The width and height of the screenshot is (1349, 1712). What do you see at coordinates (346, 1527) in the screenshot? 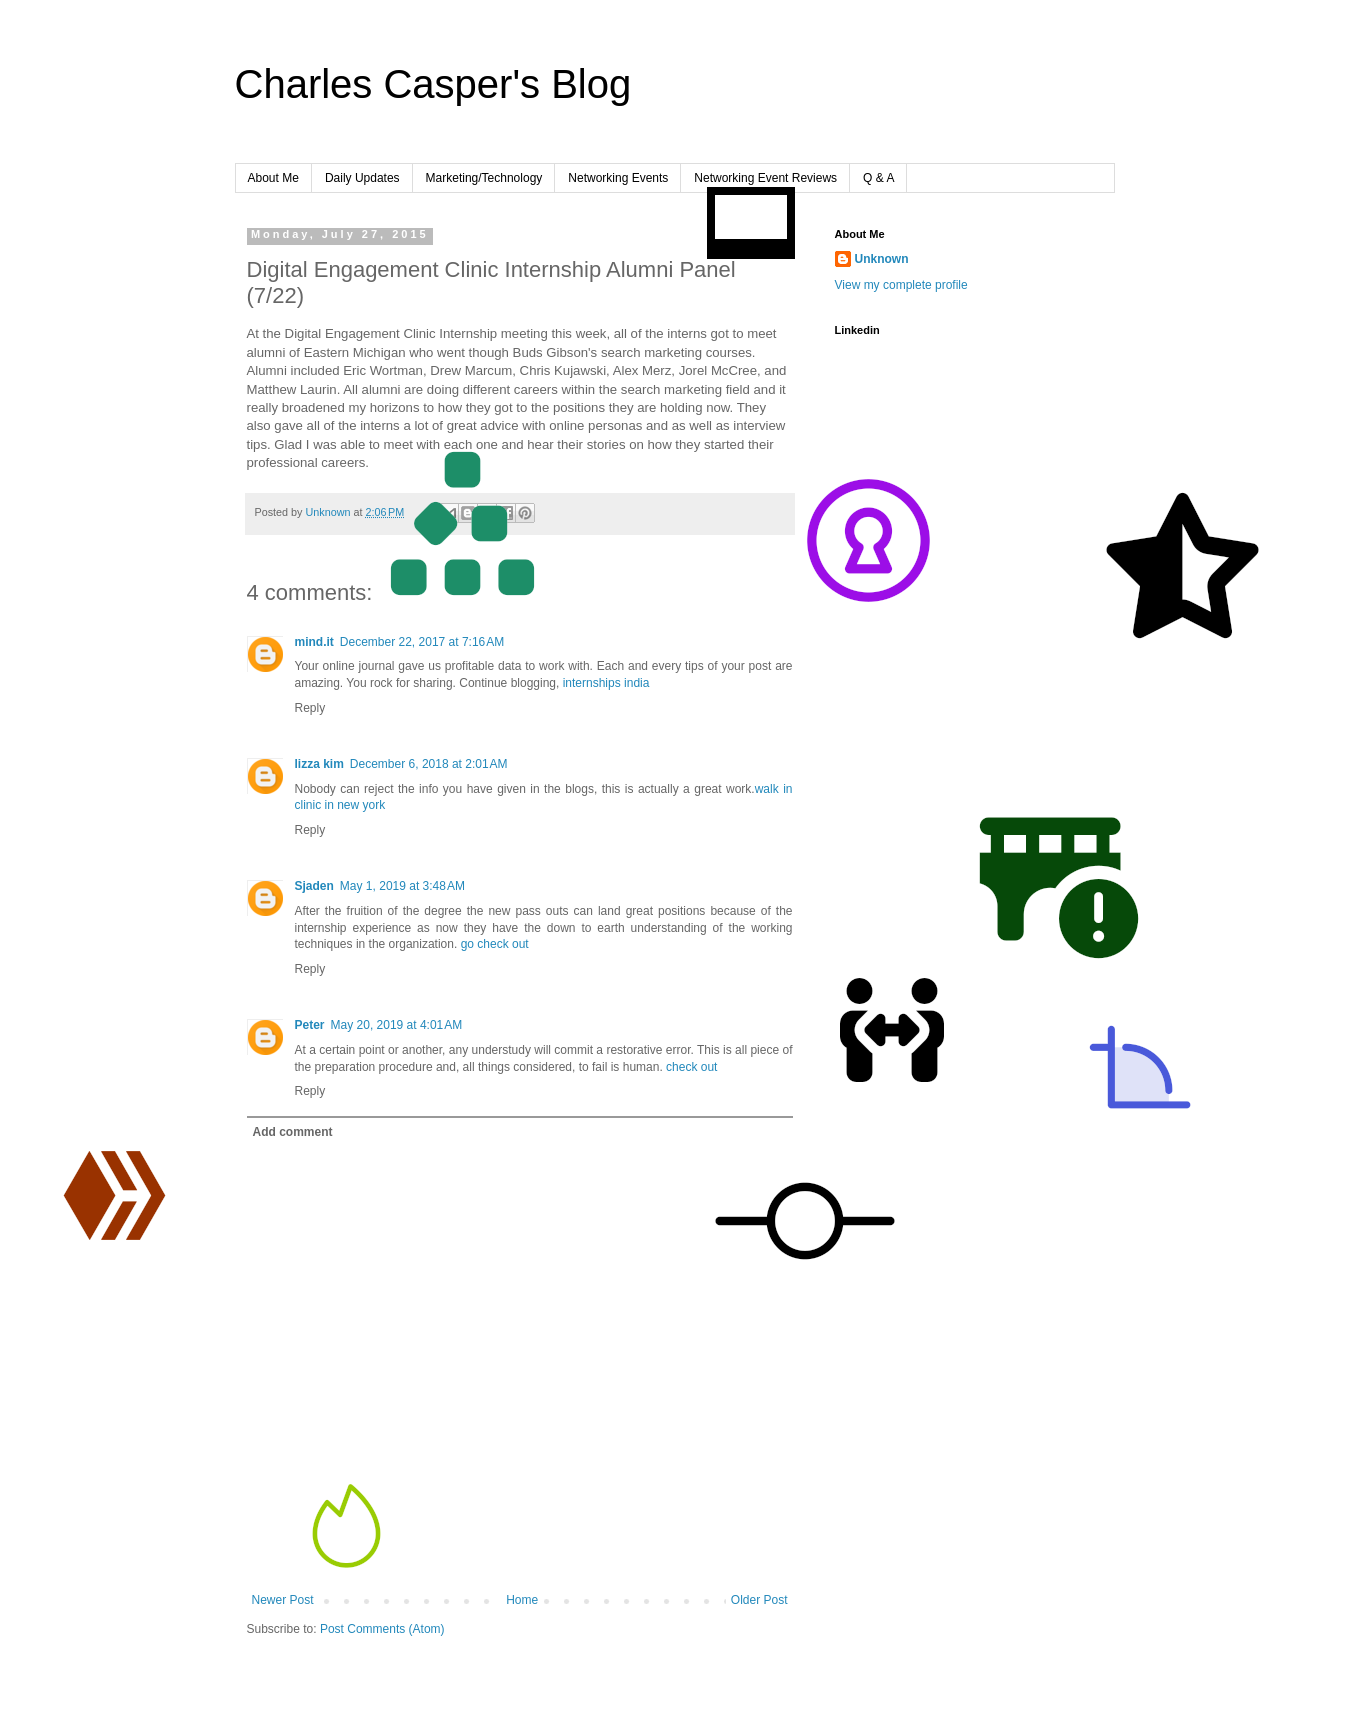
I see `indicates trending or popular content` at bounding box center [346, 1527].